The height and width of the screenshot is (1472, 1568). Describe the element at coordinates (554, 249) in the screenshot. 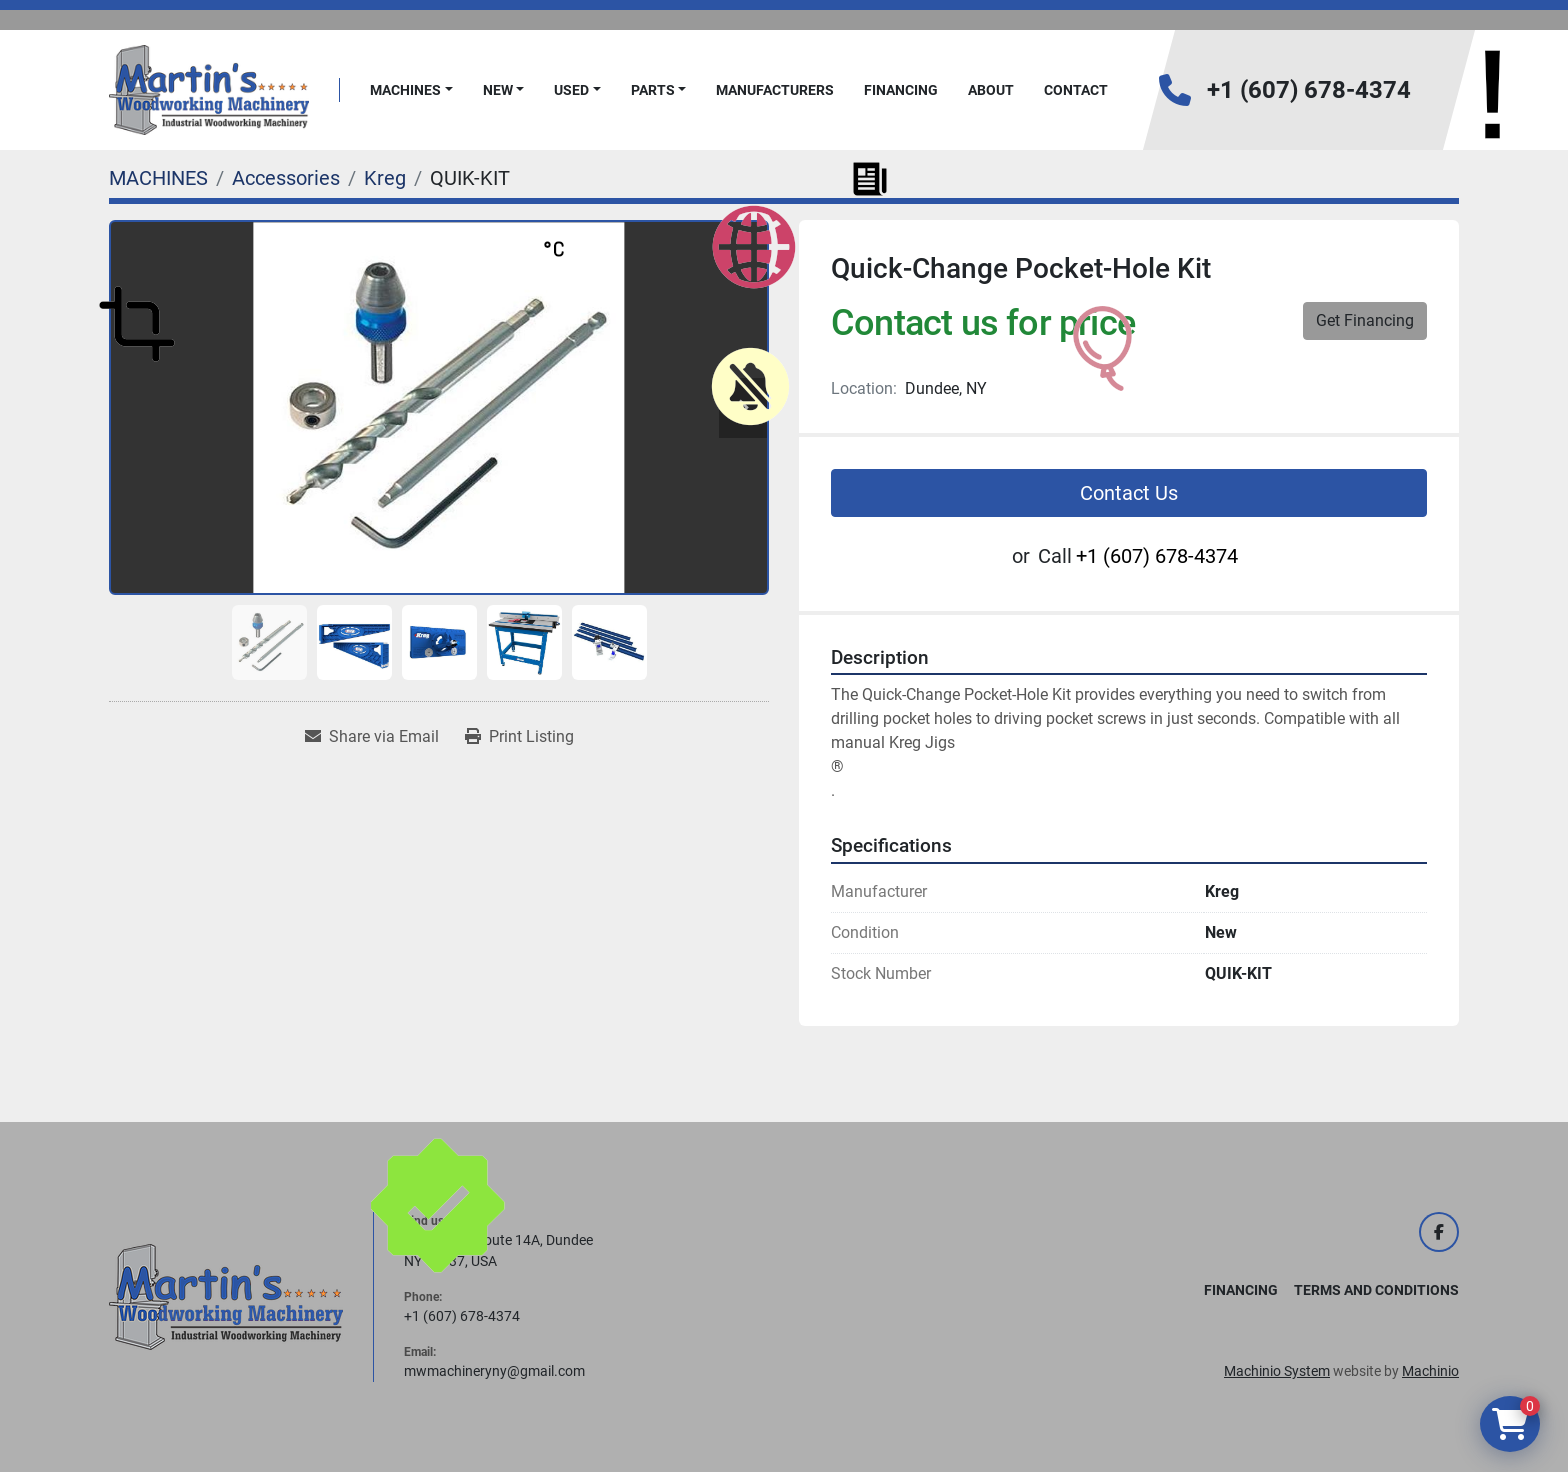

I see `display temperature in celsius` at that location.